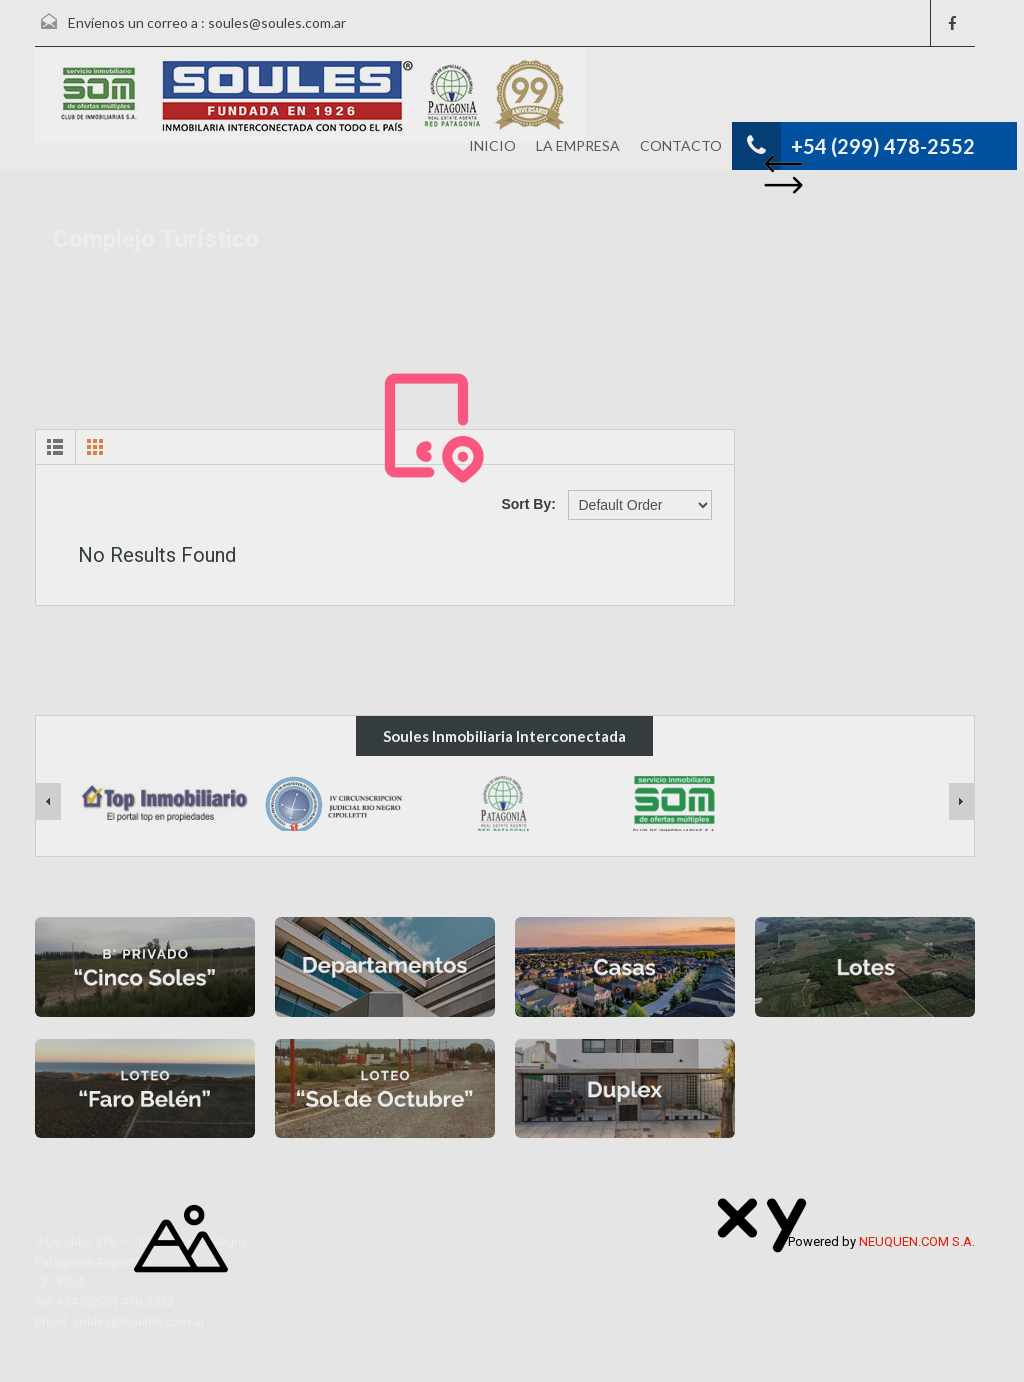 The image size is (1024, 1382). Describe the element at coordinates (426, 425) in the screenshot. I see `set tablet as pinned location device` at that location.